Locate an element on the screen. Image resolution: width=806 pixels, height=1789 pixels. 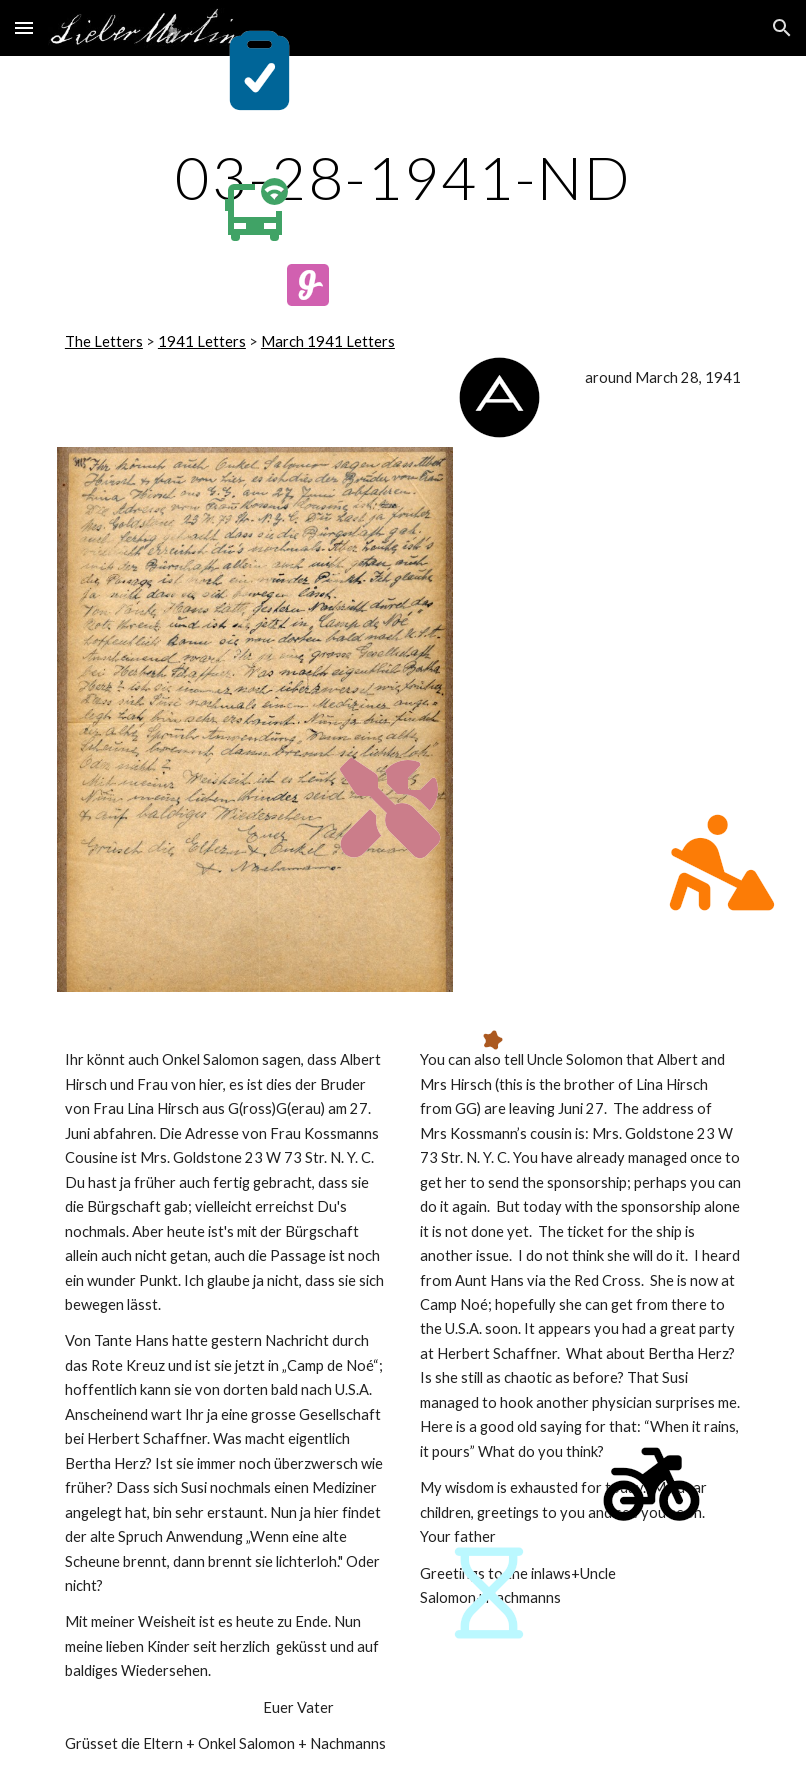
access settings or configuration options is located at coordinates (390, 808).